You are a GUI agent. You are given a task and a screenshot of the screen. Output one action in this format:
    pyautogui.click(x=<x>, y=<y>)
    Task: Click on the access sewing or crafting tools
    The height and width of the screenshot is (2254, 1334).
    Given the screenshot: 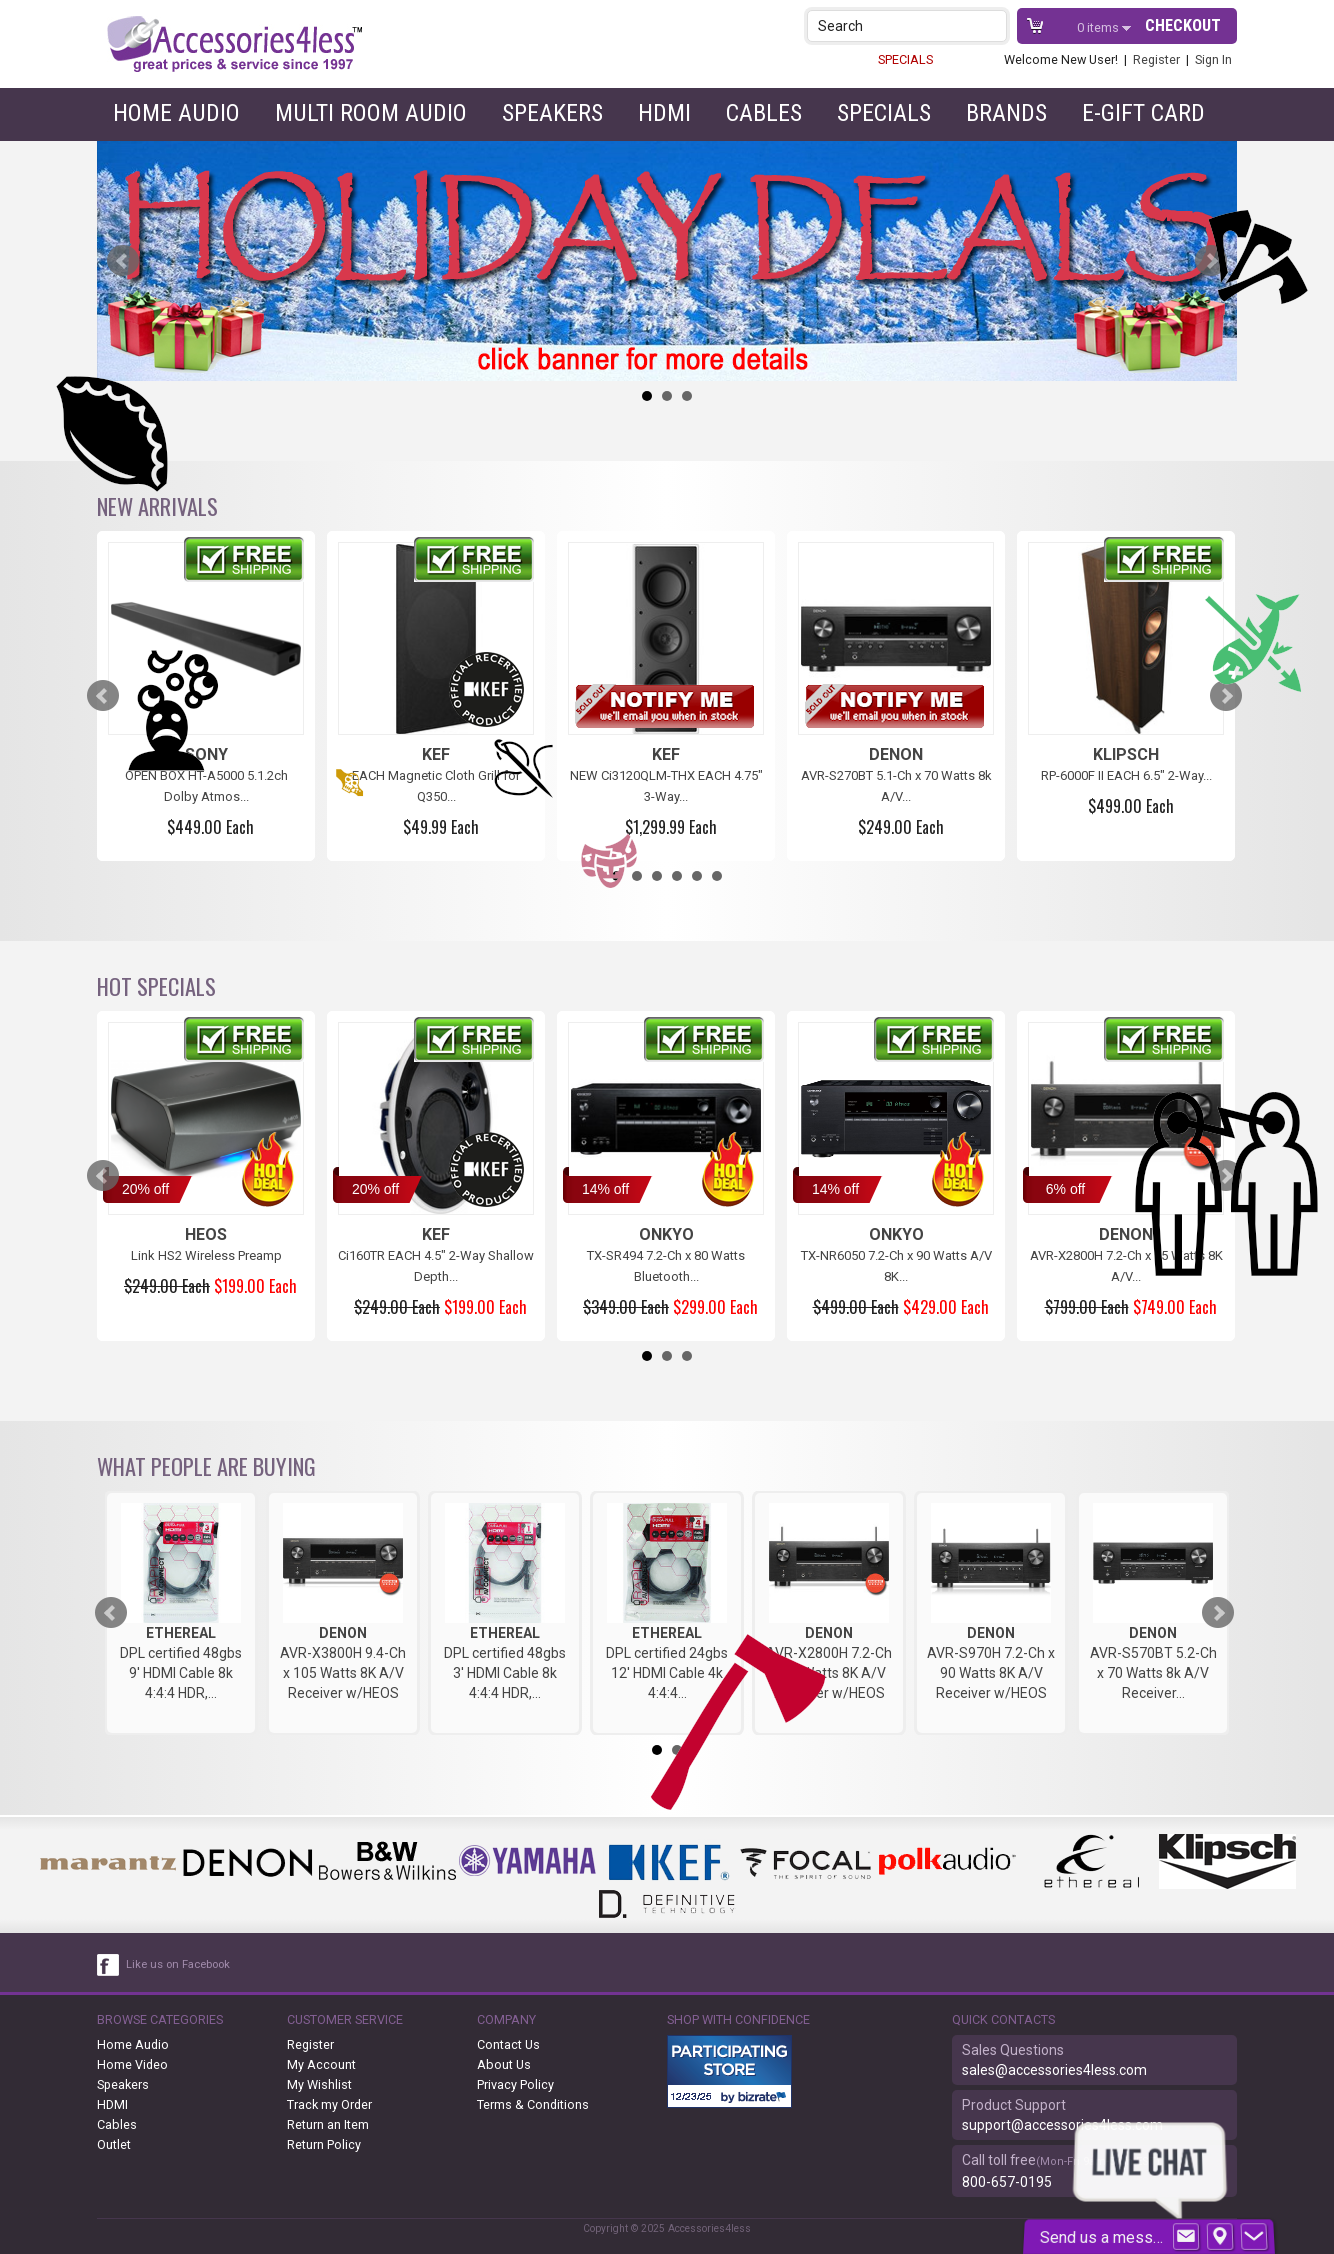 What is the action you would take?
    pyautogui.click(x=523, y=768)
    